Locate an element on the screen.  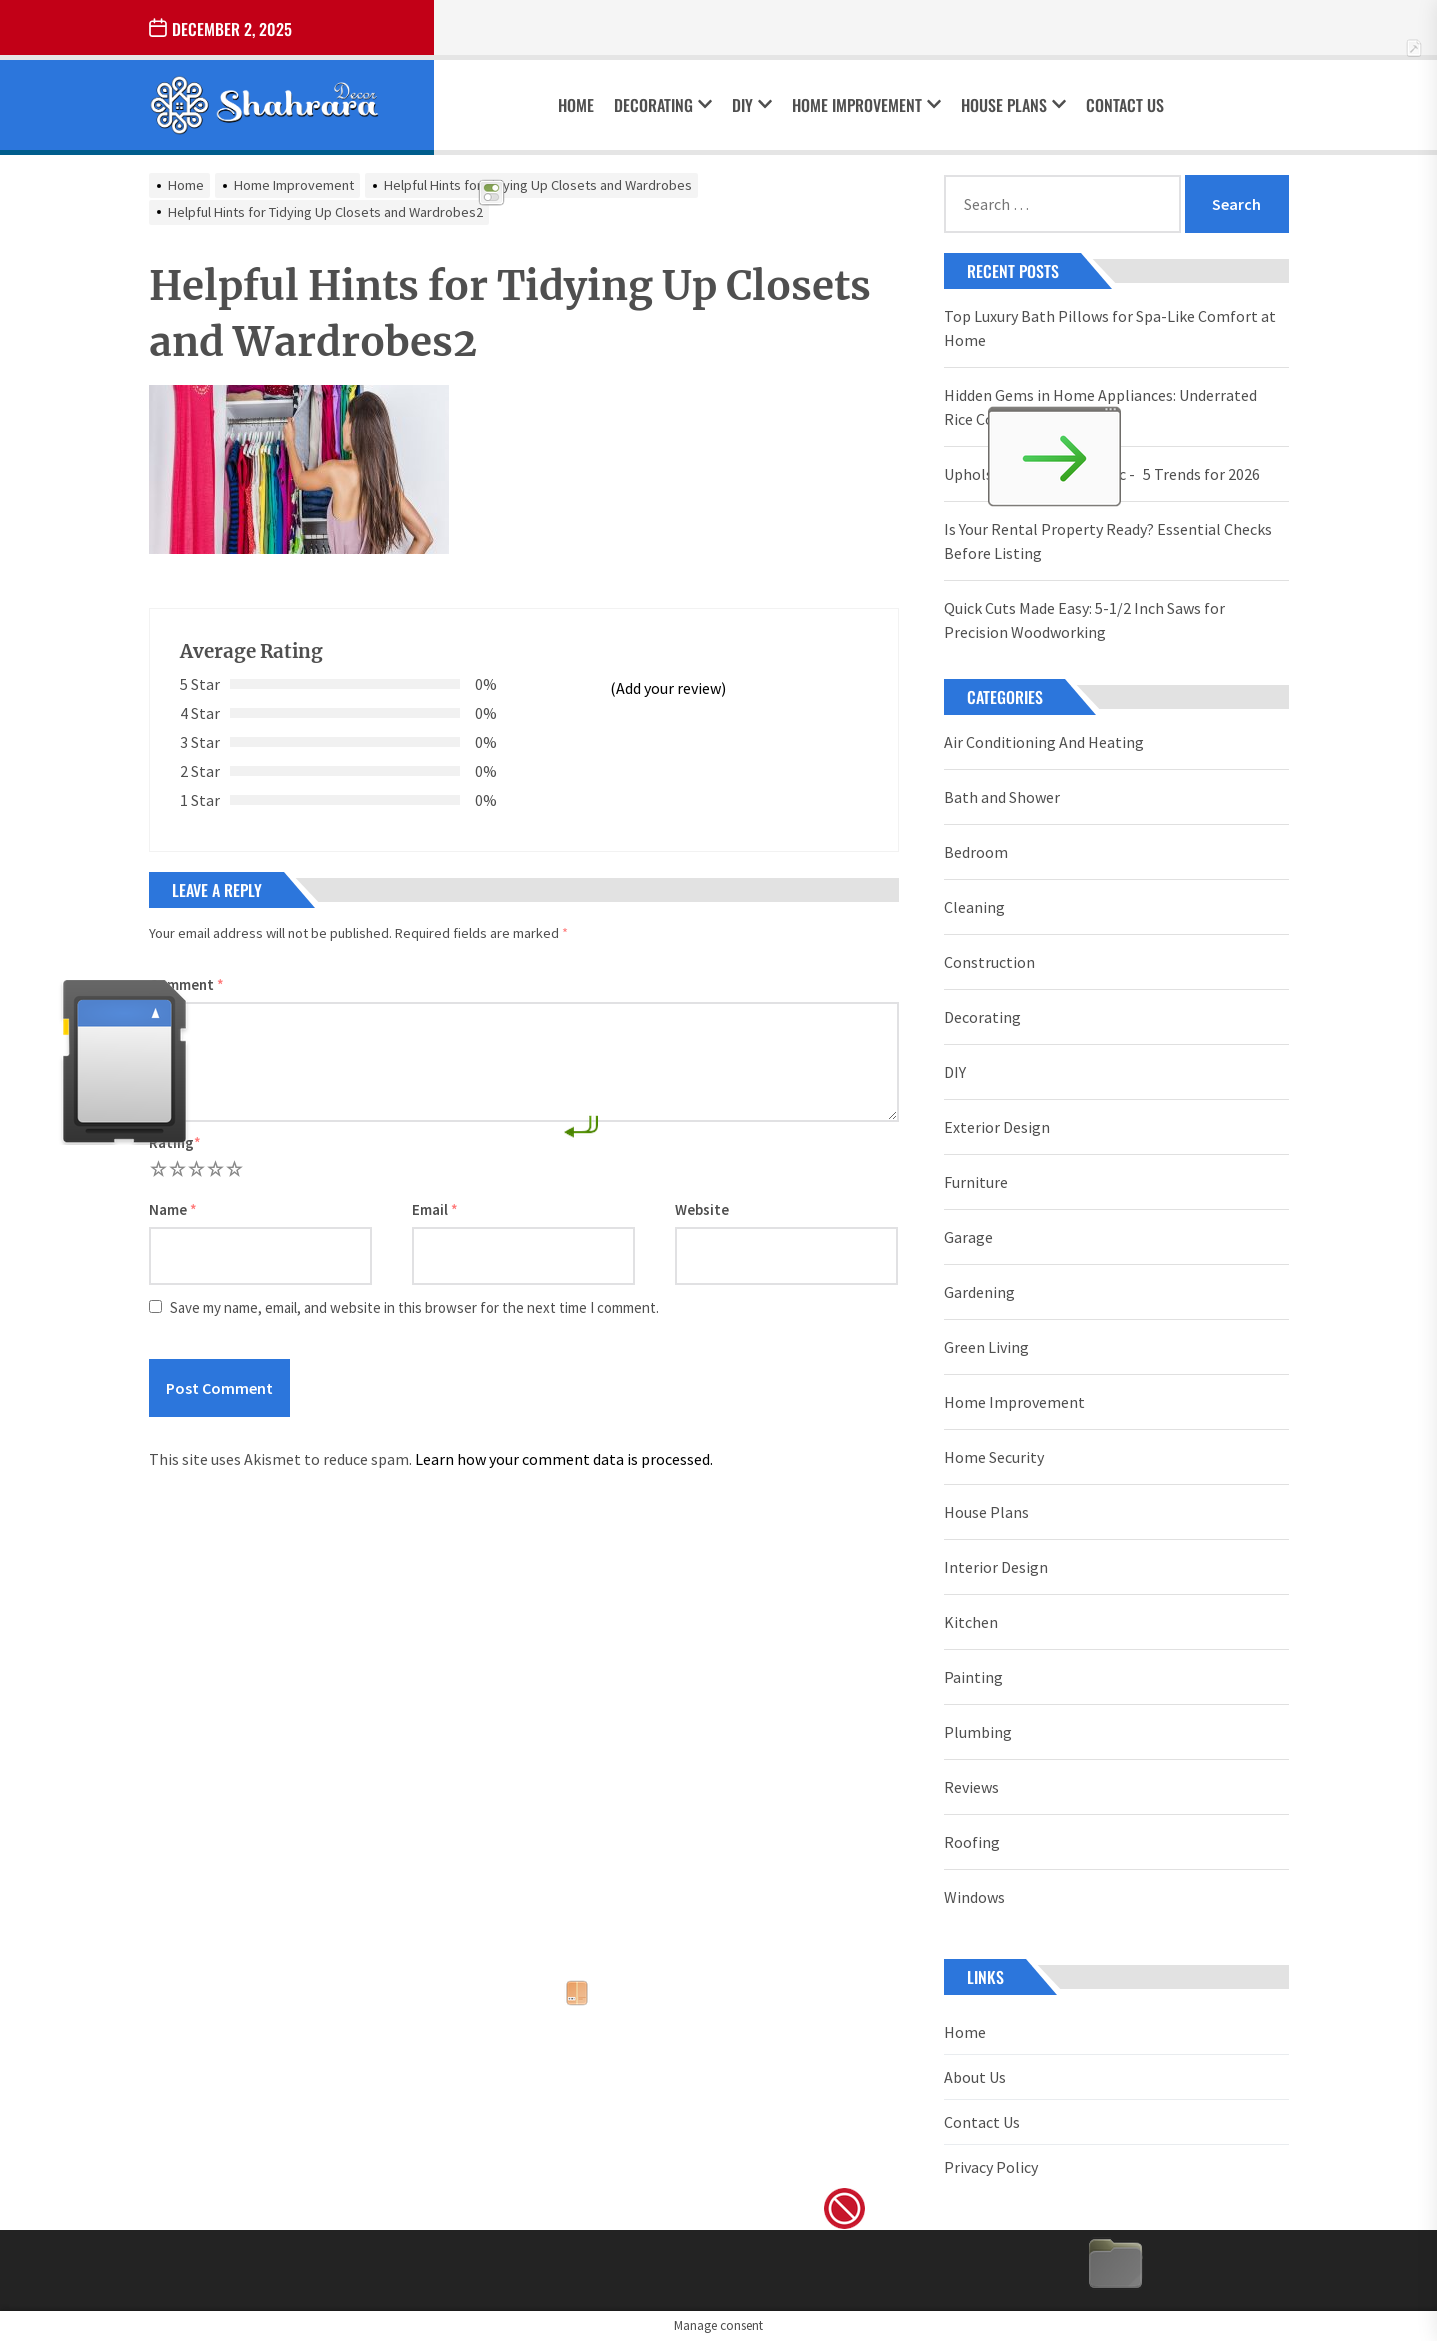
move window to another display or position is located at coordinates (1054, 456).